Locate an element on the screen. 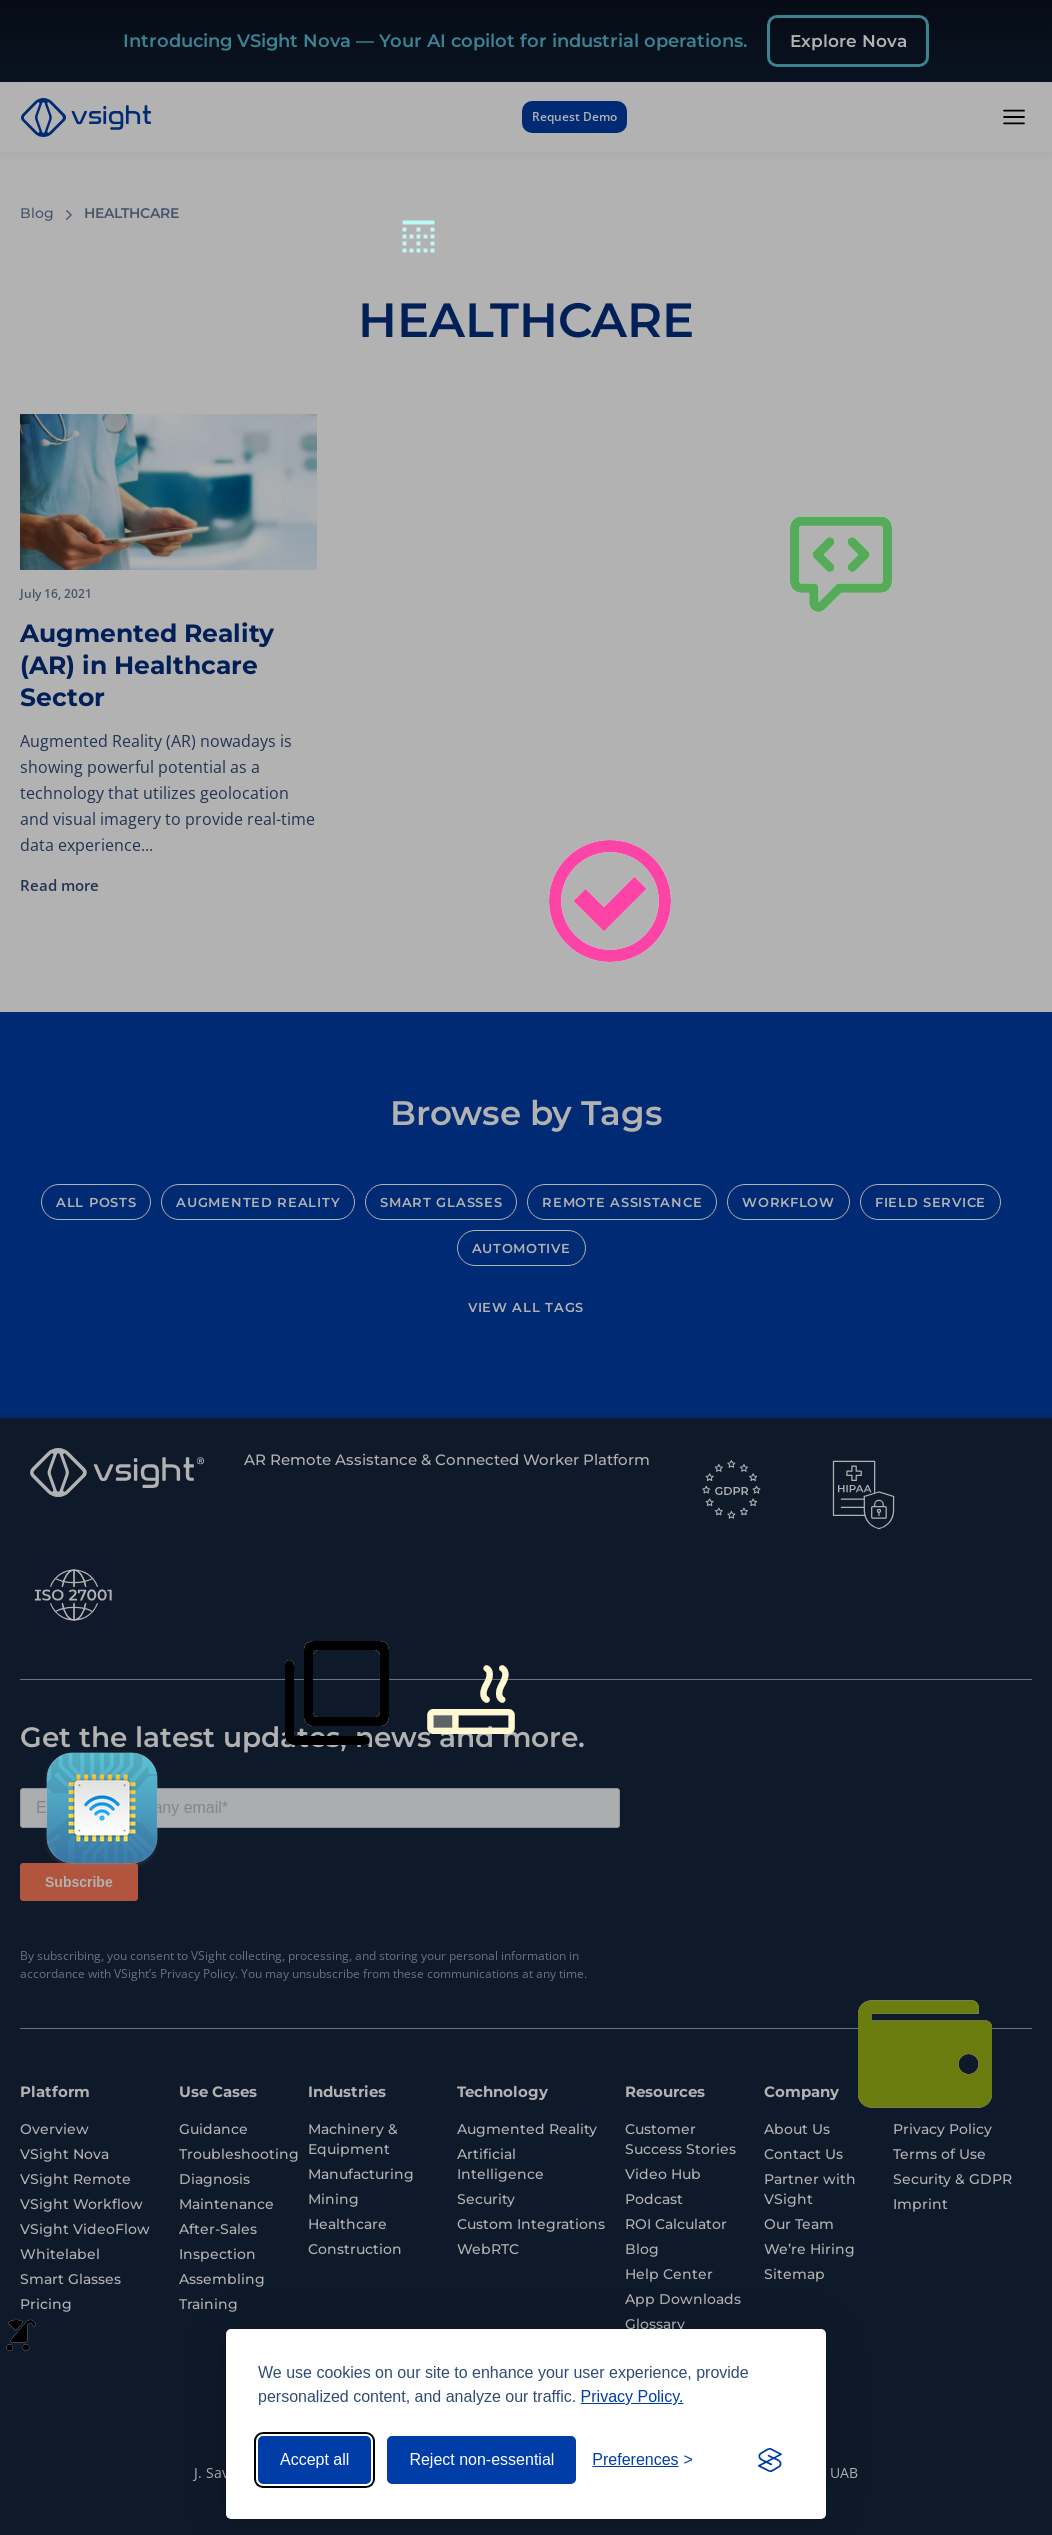  indicates task or action completed successfully is located at coordinates (610, 901).